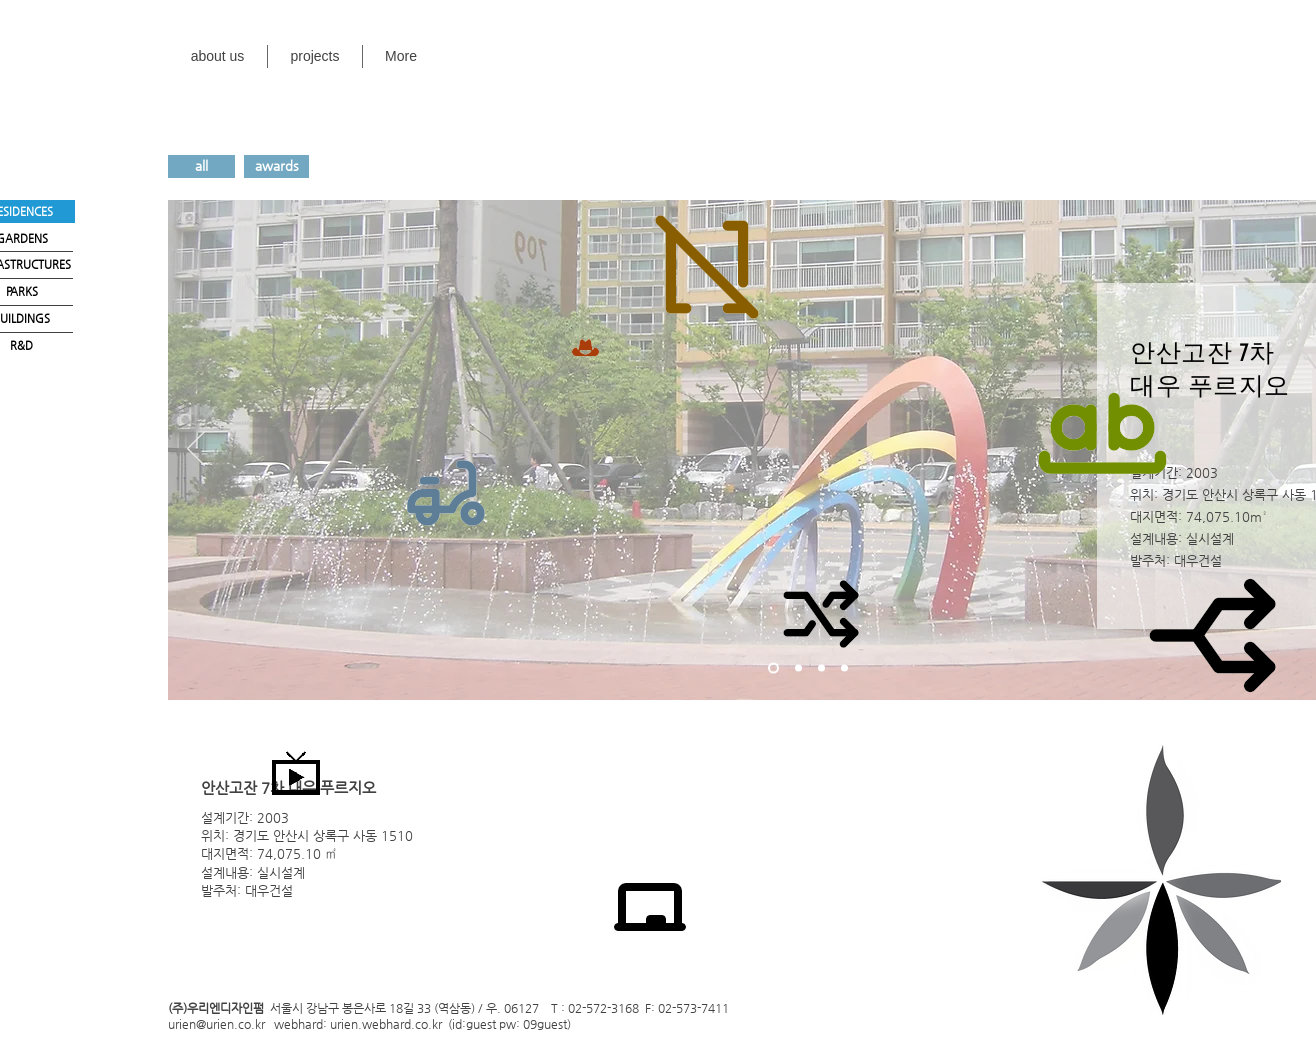  What do you see at coordinates (296, 773) in the screenshot?
I see `watch live television or streaming content` at bounding box center [296, 773].